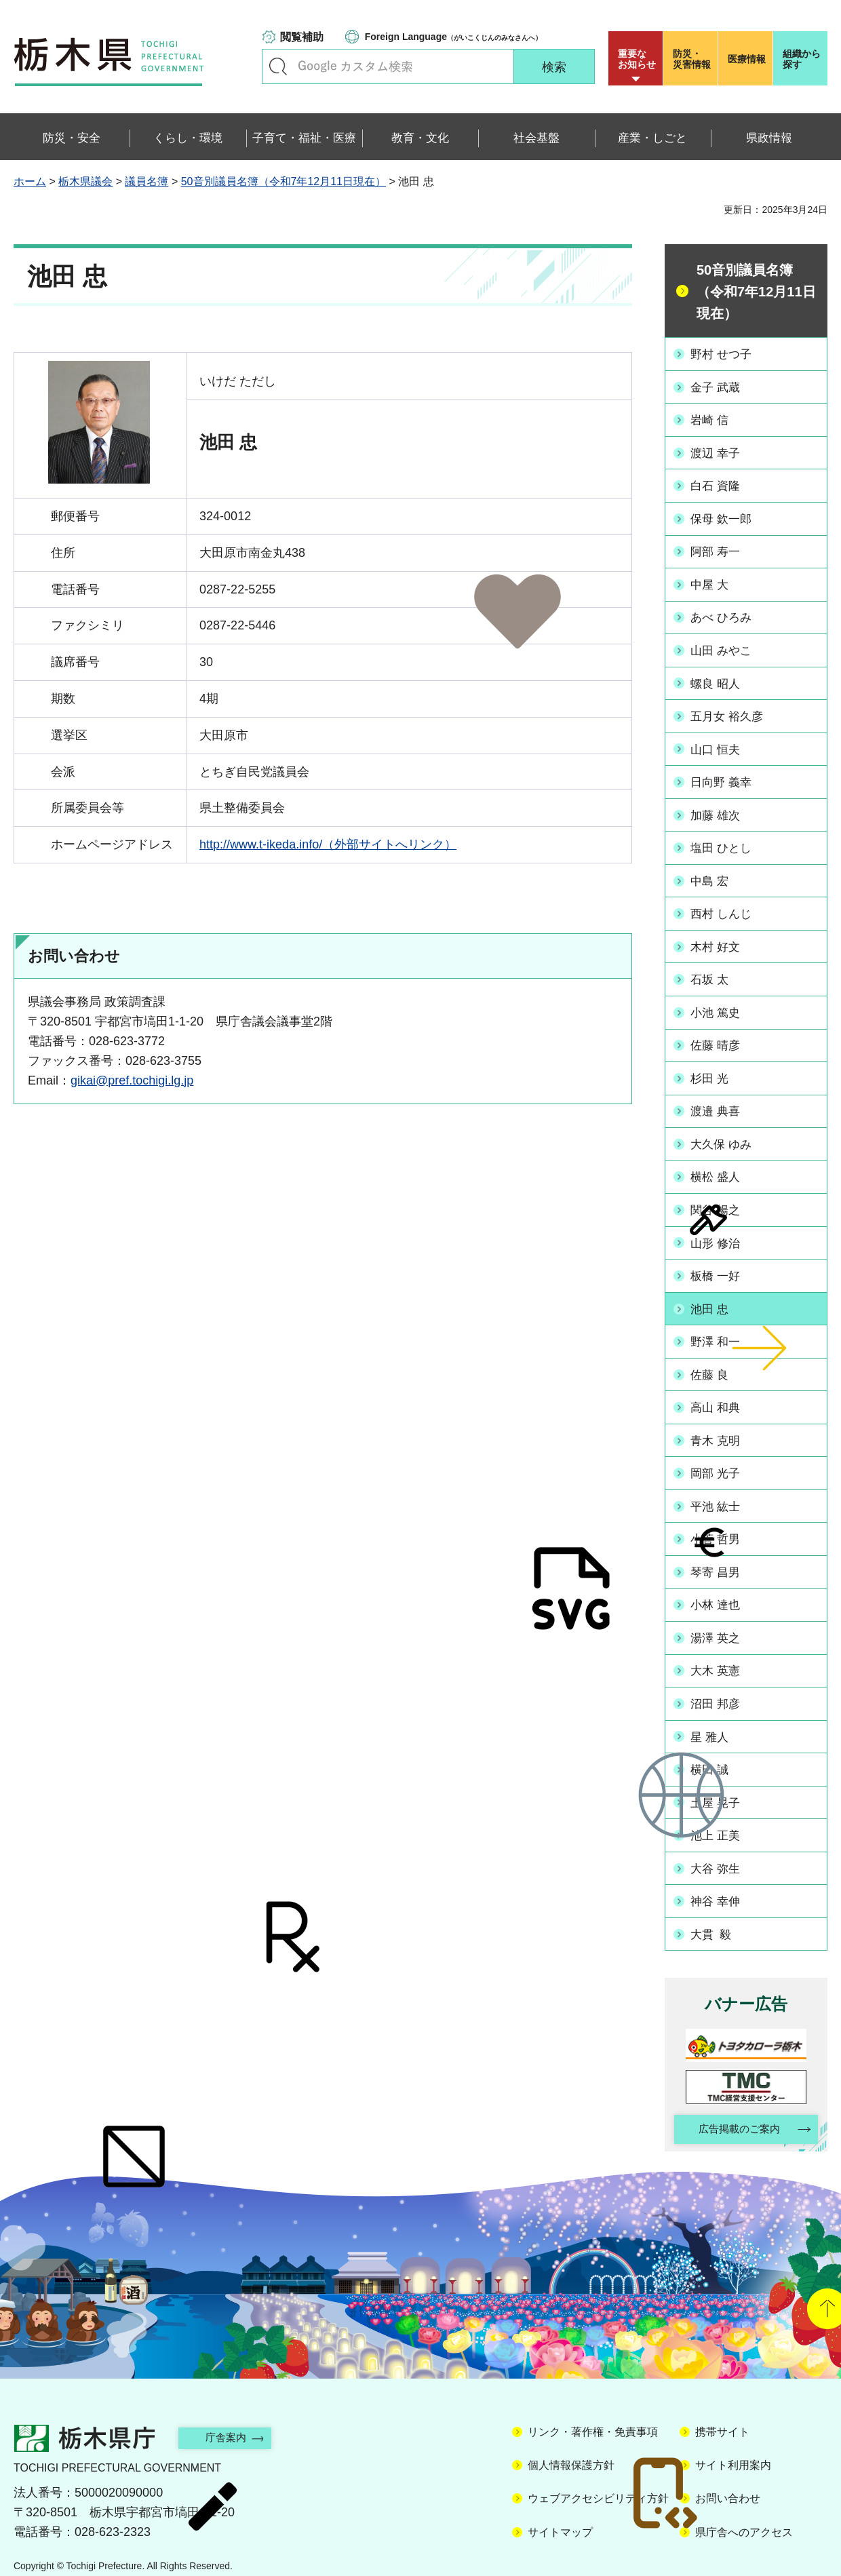 This screenshot has height=2576, width=841. I want to click on view prices in euros, so click(709, 1542).